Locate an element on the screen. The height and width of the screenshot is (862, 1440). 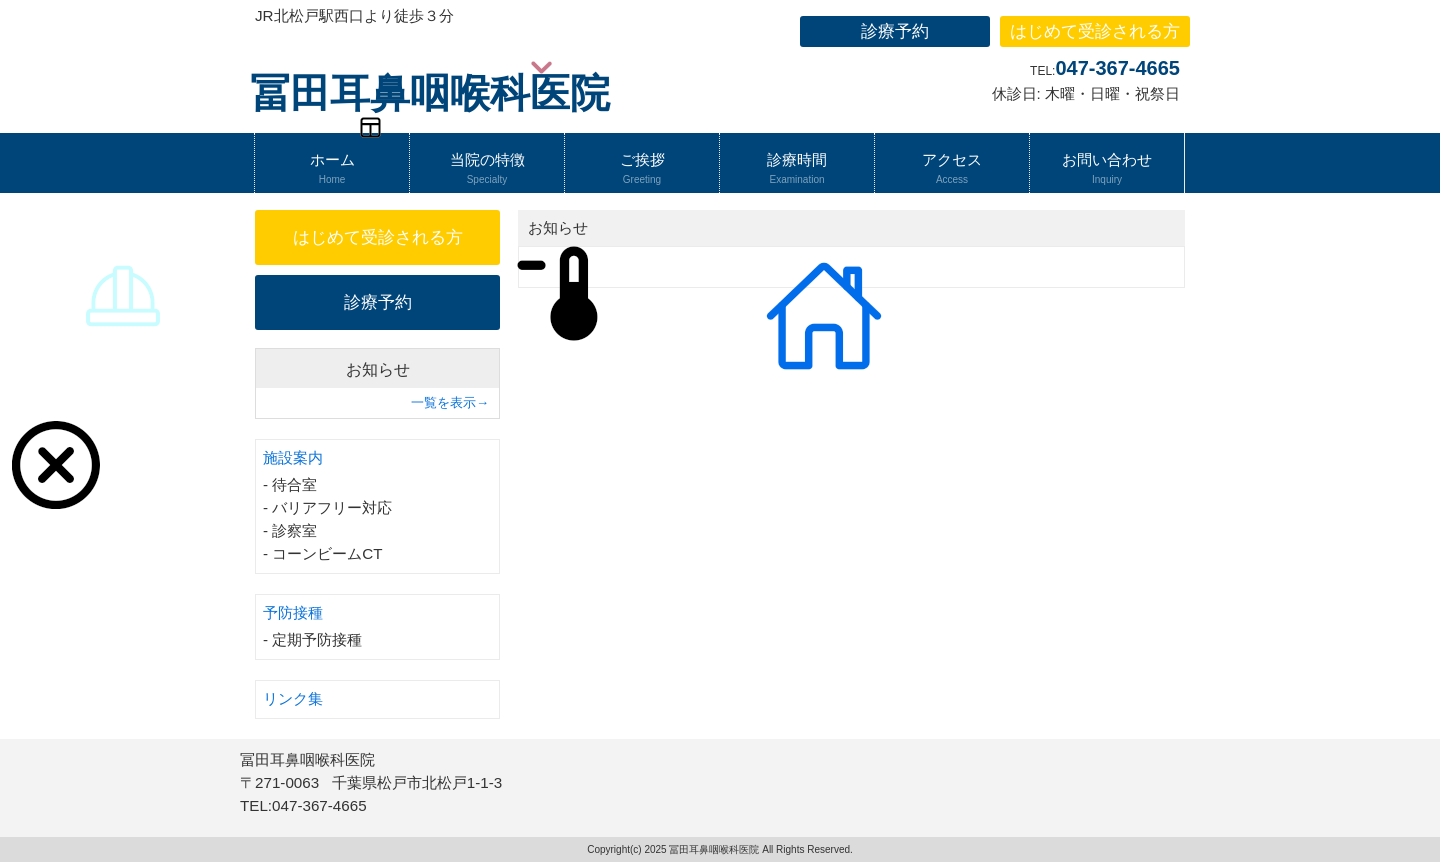
access construction or work site settings is located at coordinates (123, 300).